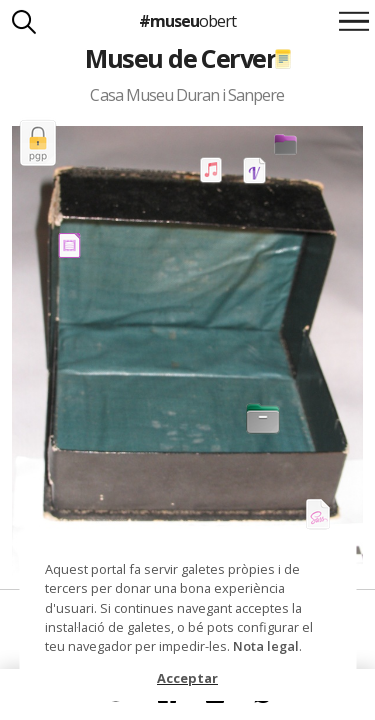 The height and width of the screenshot is (720, 375). I want to click on indicates a Vala programming language source file, so click(254, 170).